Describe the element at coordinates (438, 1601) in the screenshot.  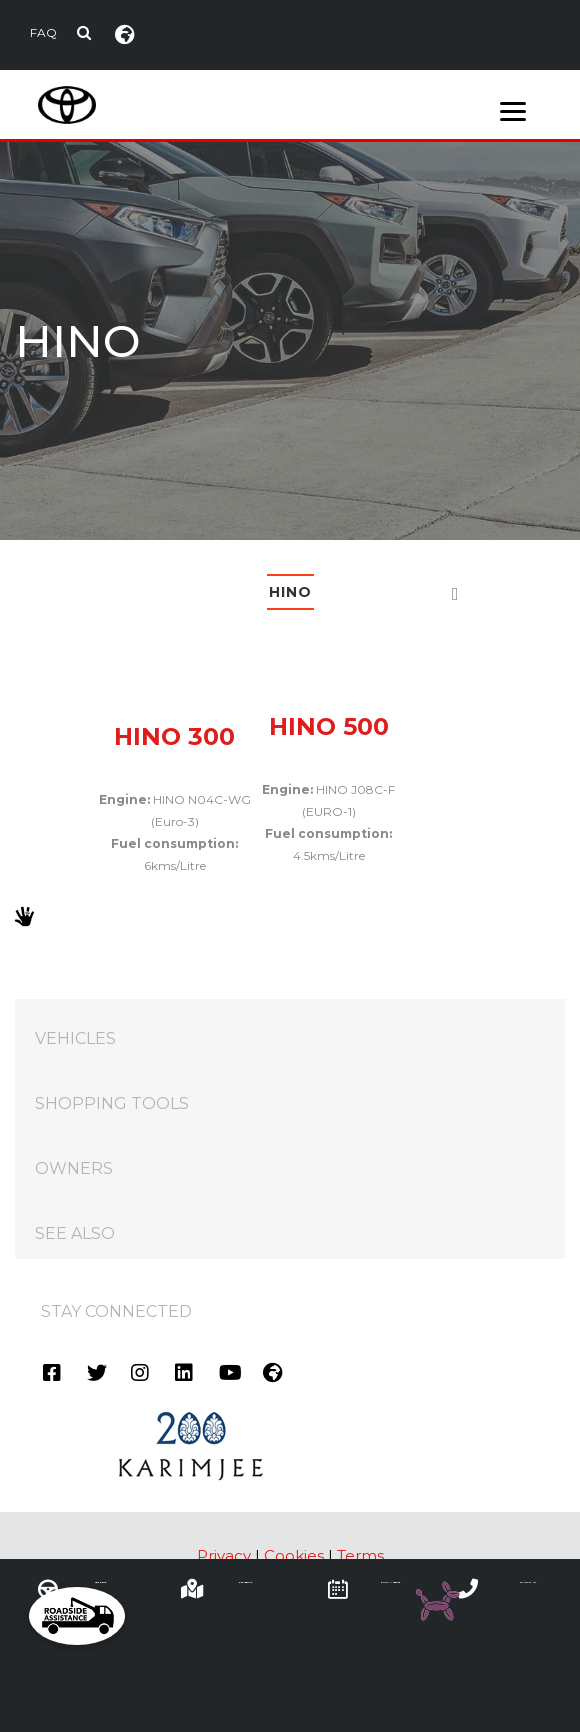
I see `access party or celebration features` at that location.